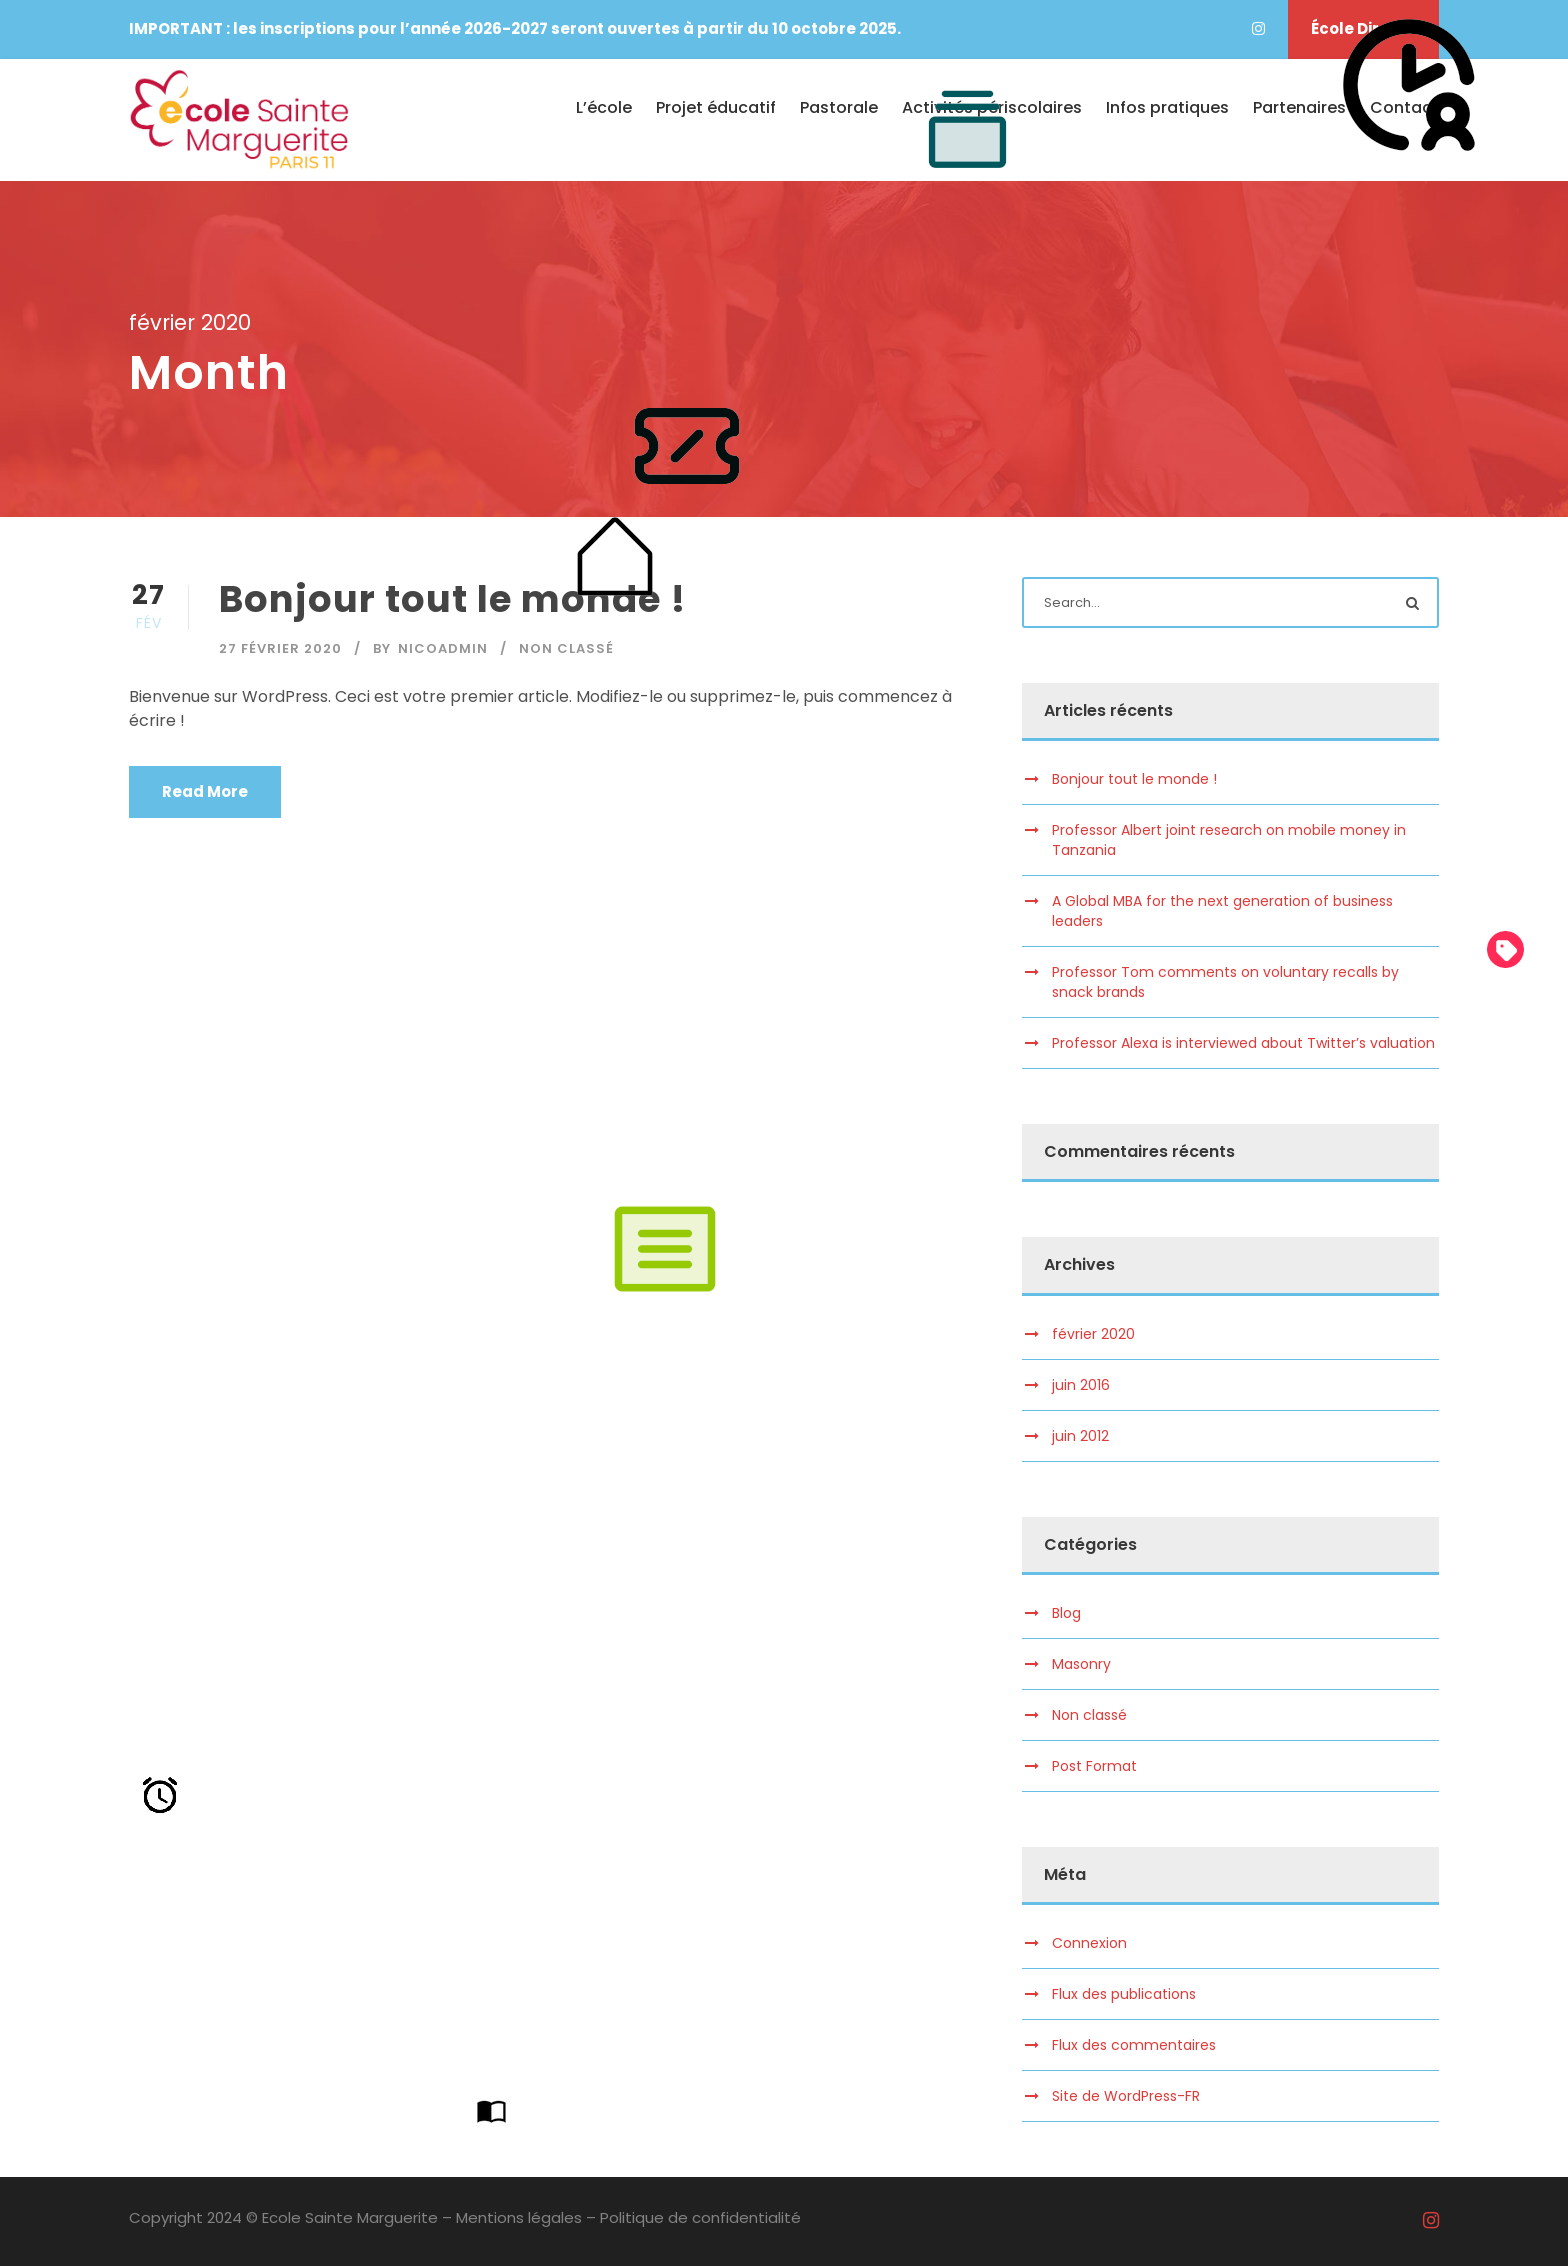  Describe the element at coordinates (615, 558) in the screenshot. I see `navigate to home screen` at that location.